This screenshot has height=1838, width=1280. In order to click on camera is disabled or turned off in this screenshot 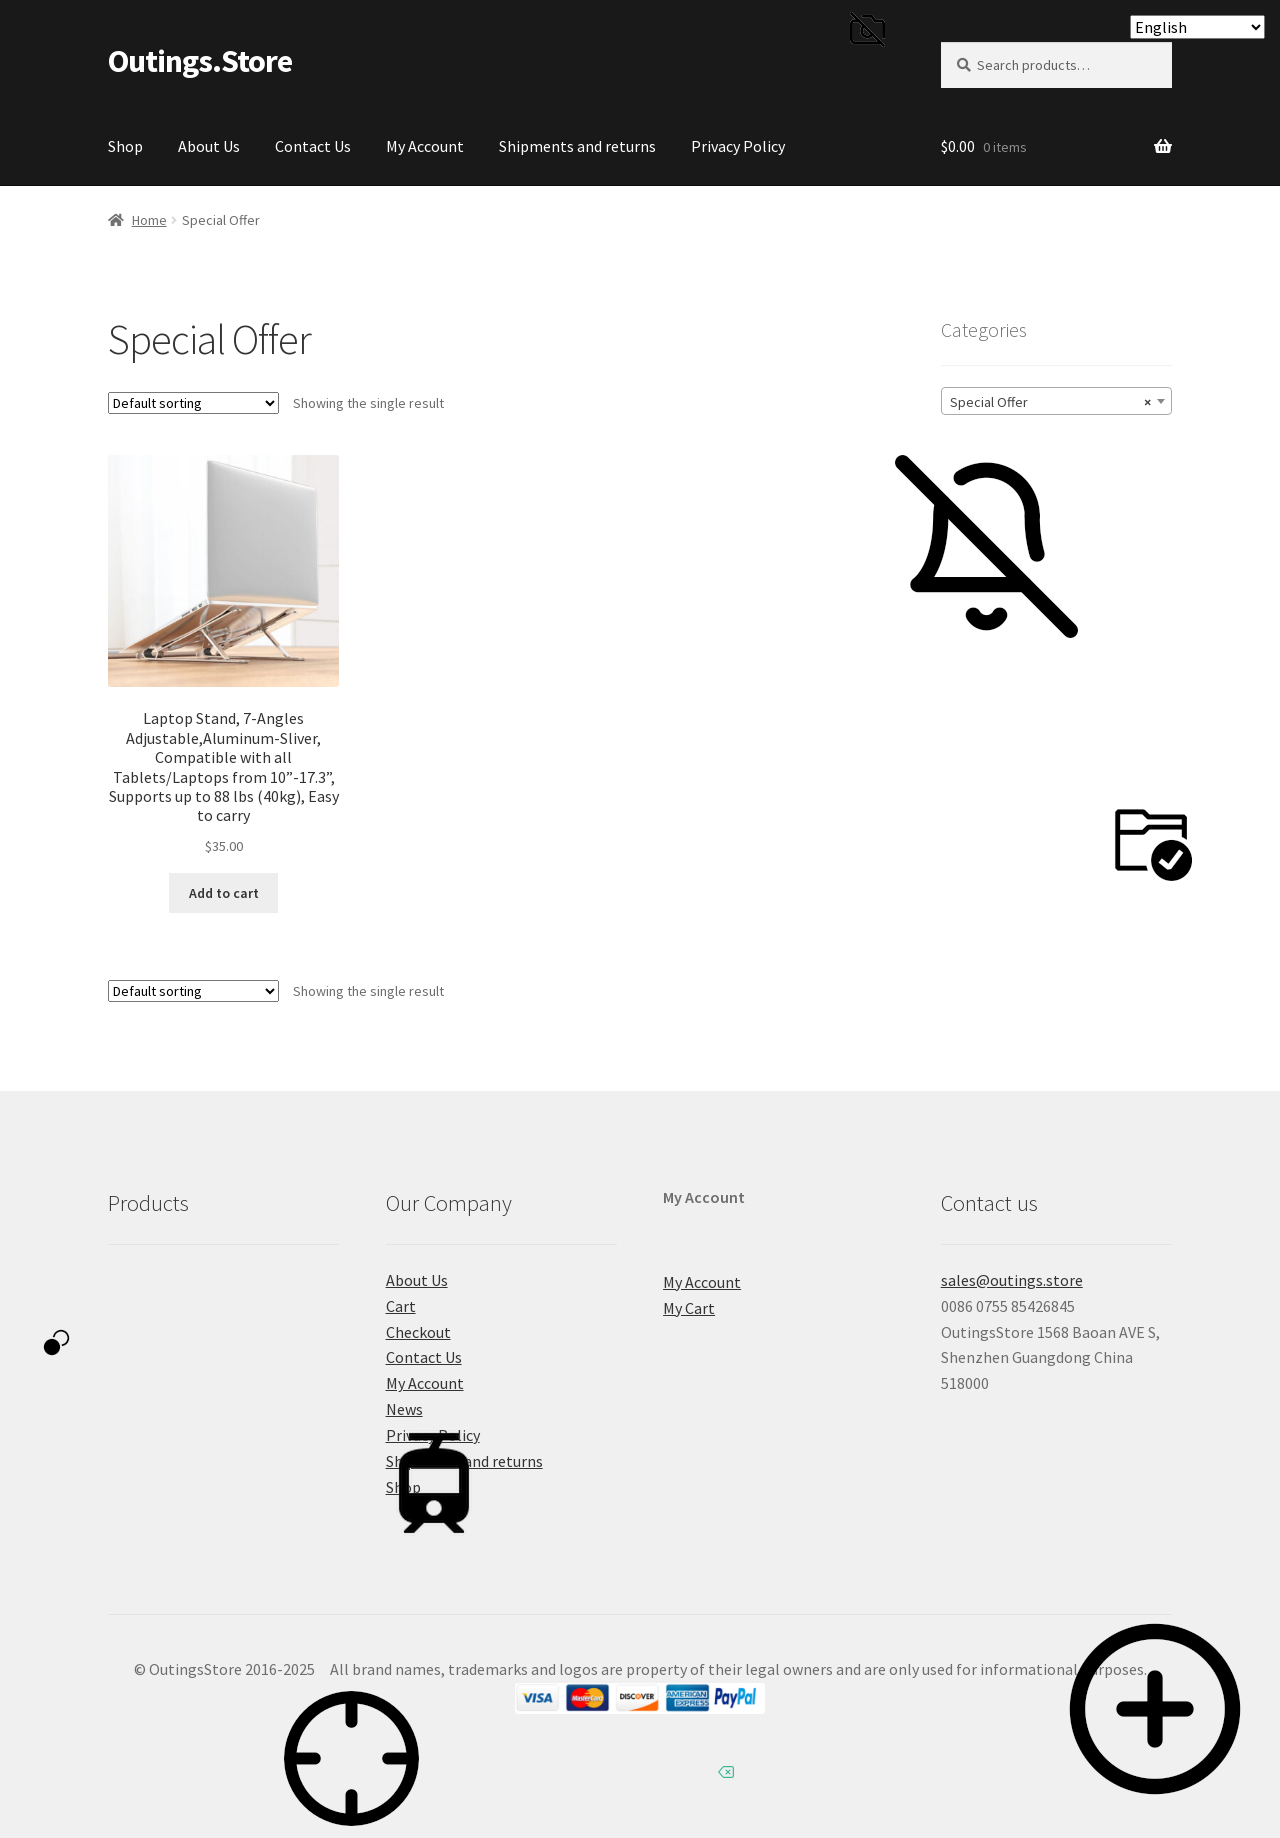, I will do `click(867, 29)`.